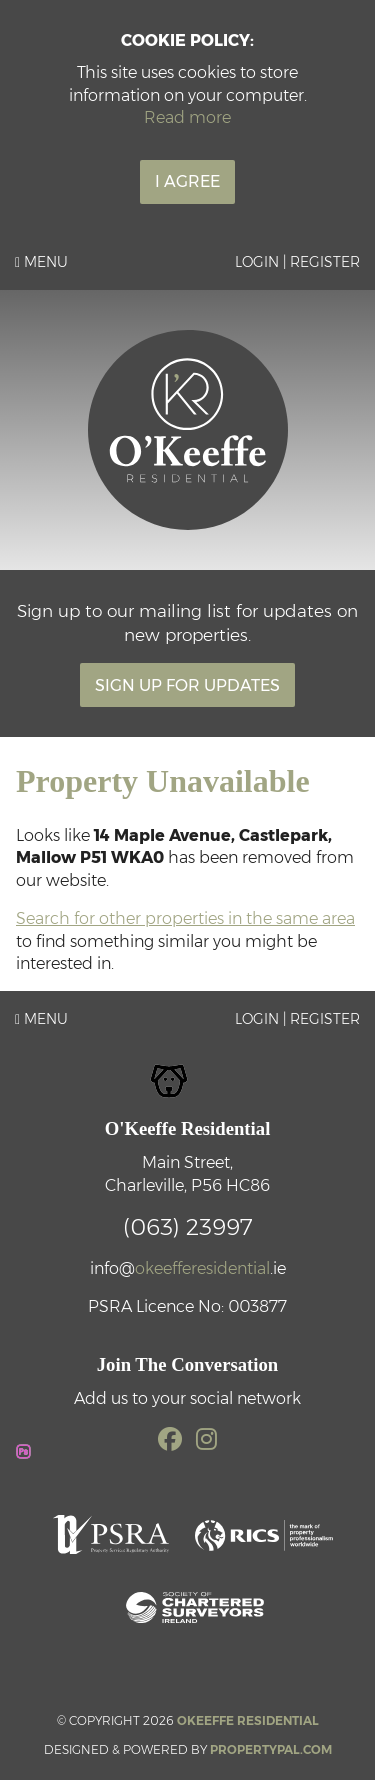 This screenshot has width=375, height=1780. What do you see at coordinates (169, 1081) in the screenshot?
I see `browse pet-related content or services` at bounding box center [169, 1081].